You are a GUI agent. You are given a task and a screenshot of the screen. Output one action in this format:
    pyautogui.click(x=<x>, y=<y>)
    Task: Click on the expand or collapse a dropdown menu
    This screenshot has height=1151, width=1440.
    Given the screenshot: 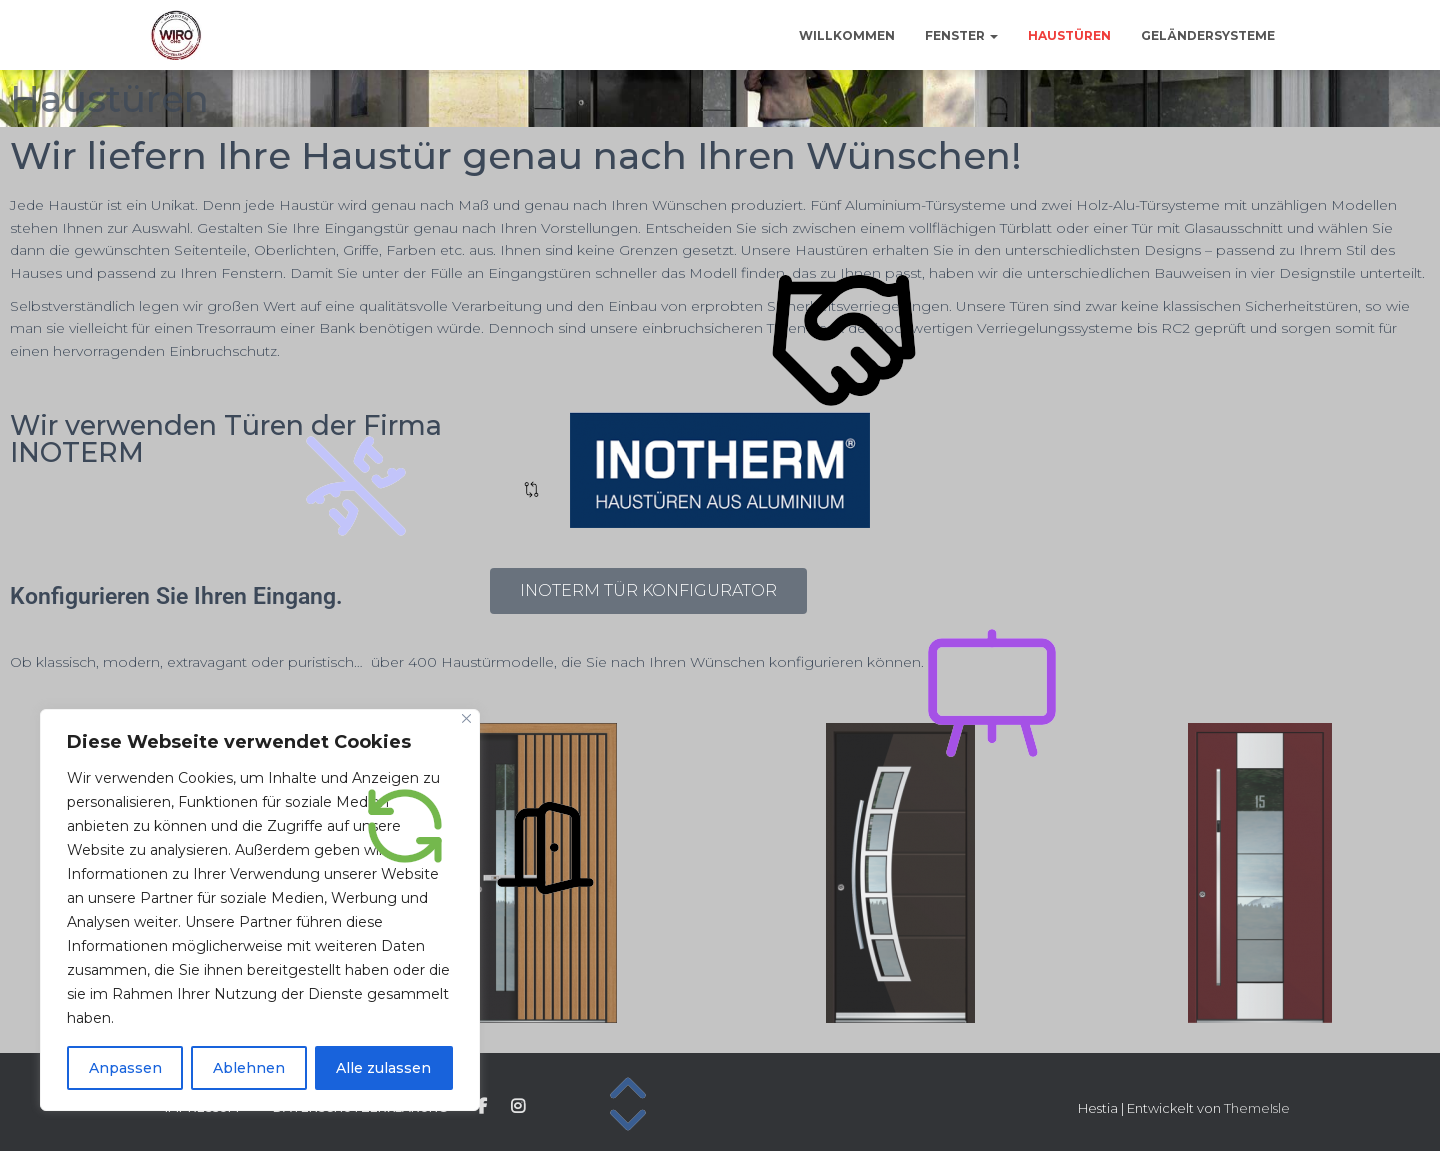 What is the action you would take?
    pyautogui.click(x=628, y=1104)
    